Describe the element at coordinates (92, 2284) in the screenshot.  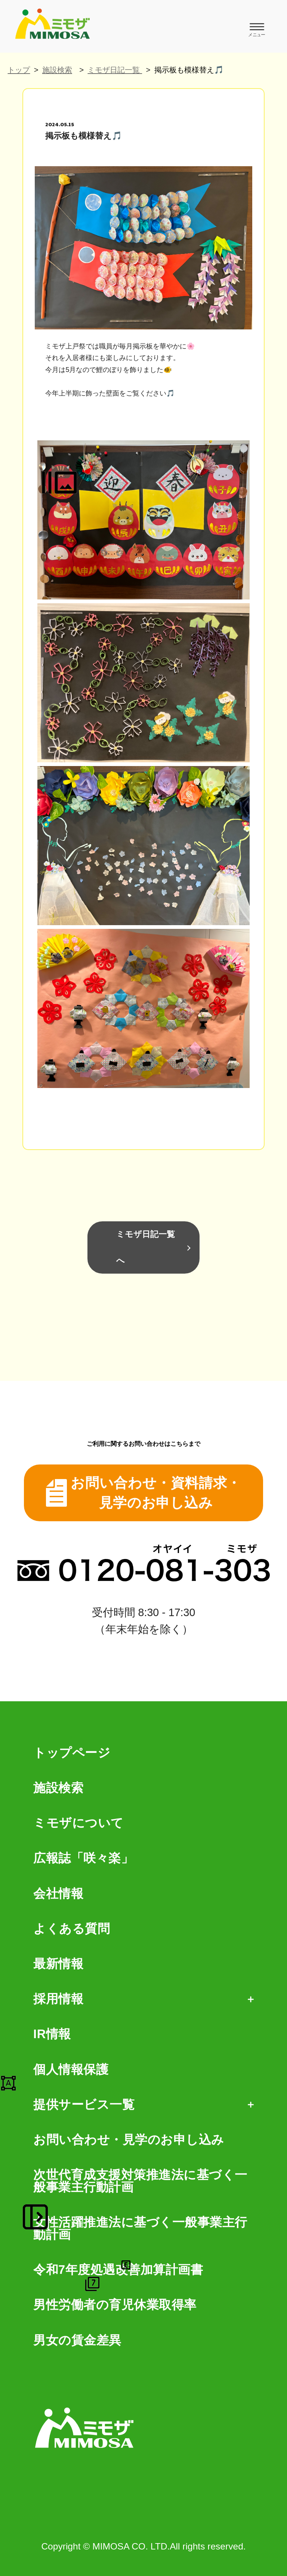
I see `filter or view item 7 in a series` at that location.